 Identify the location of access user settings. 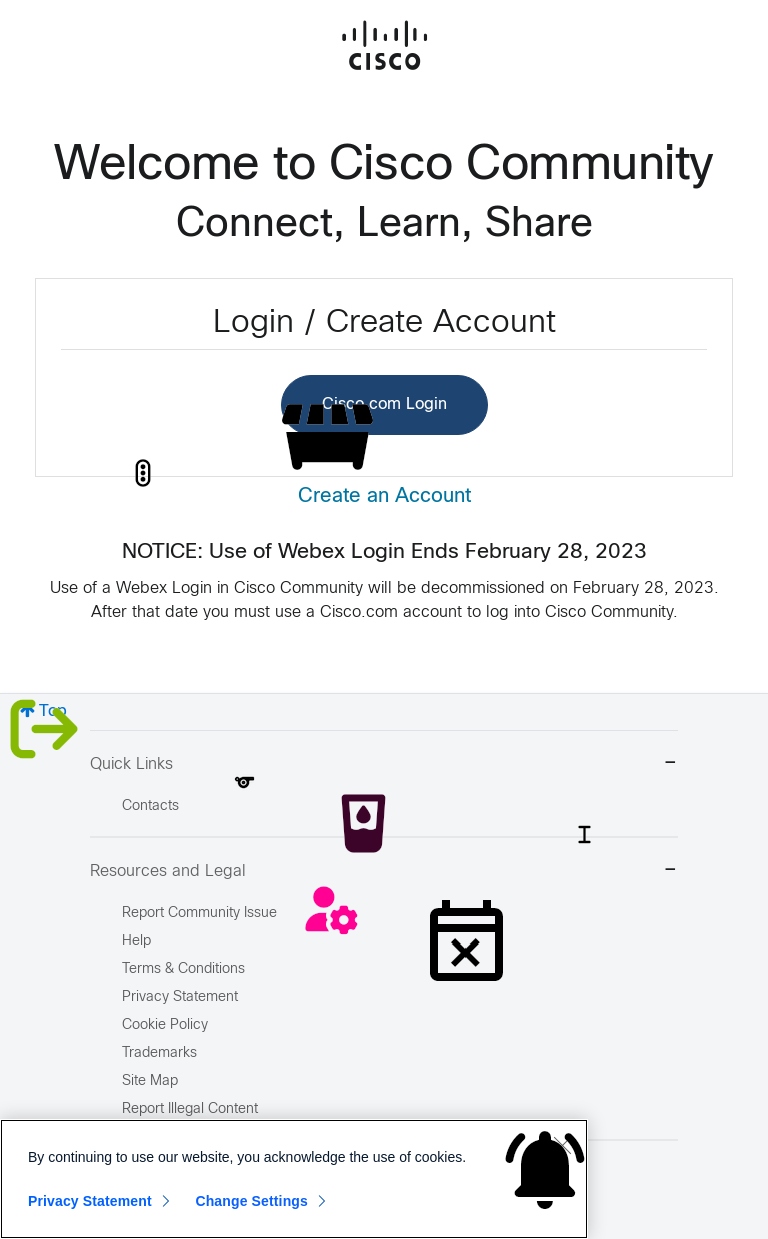
(329, 908).